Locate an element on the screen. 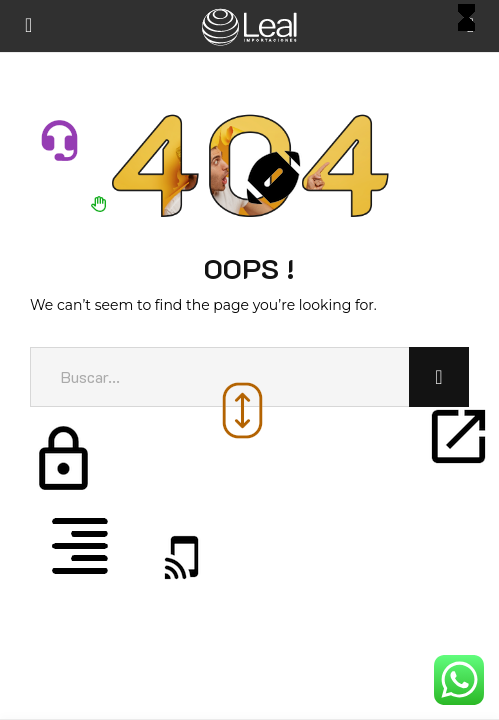 This screenshot has width=499, height=720. align text to the right is located at coordinates (80, 546).